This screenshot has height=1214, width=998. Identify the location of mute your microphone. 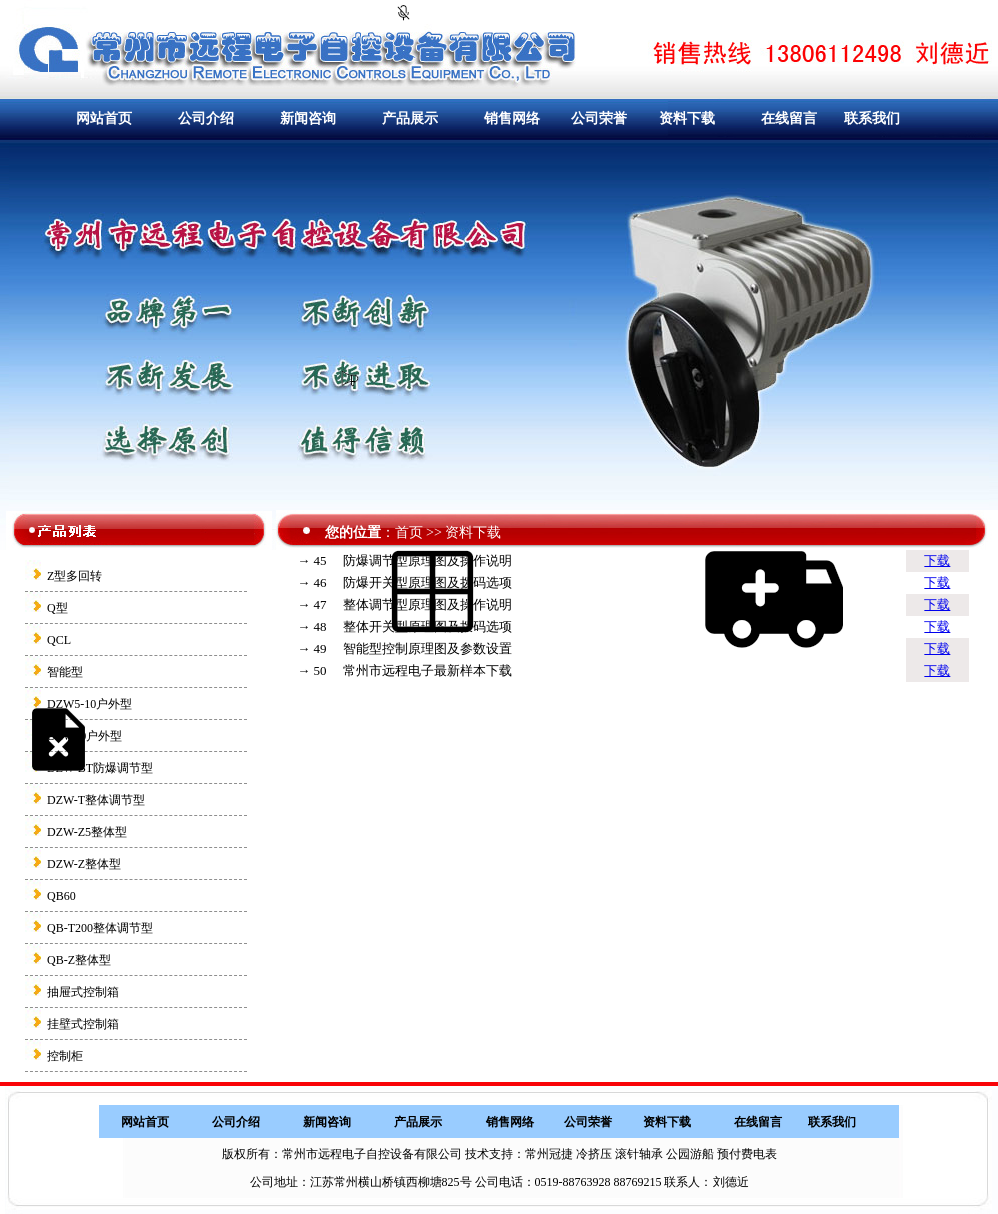
(403, 12).